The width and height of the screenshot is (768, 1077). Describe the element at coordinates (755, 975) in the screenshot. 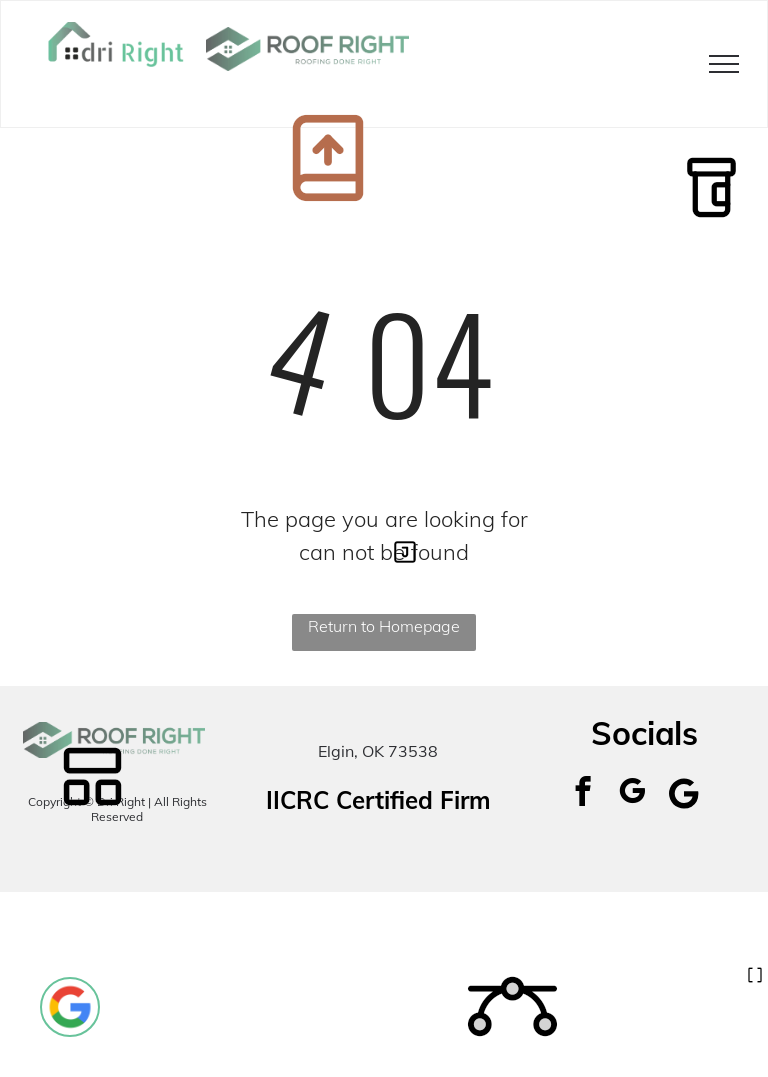

I see `insert or edit code brackets` at that location.